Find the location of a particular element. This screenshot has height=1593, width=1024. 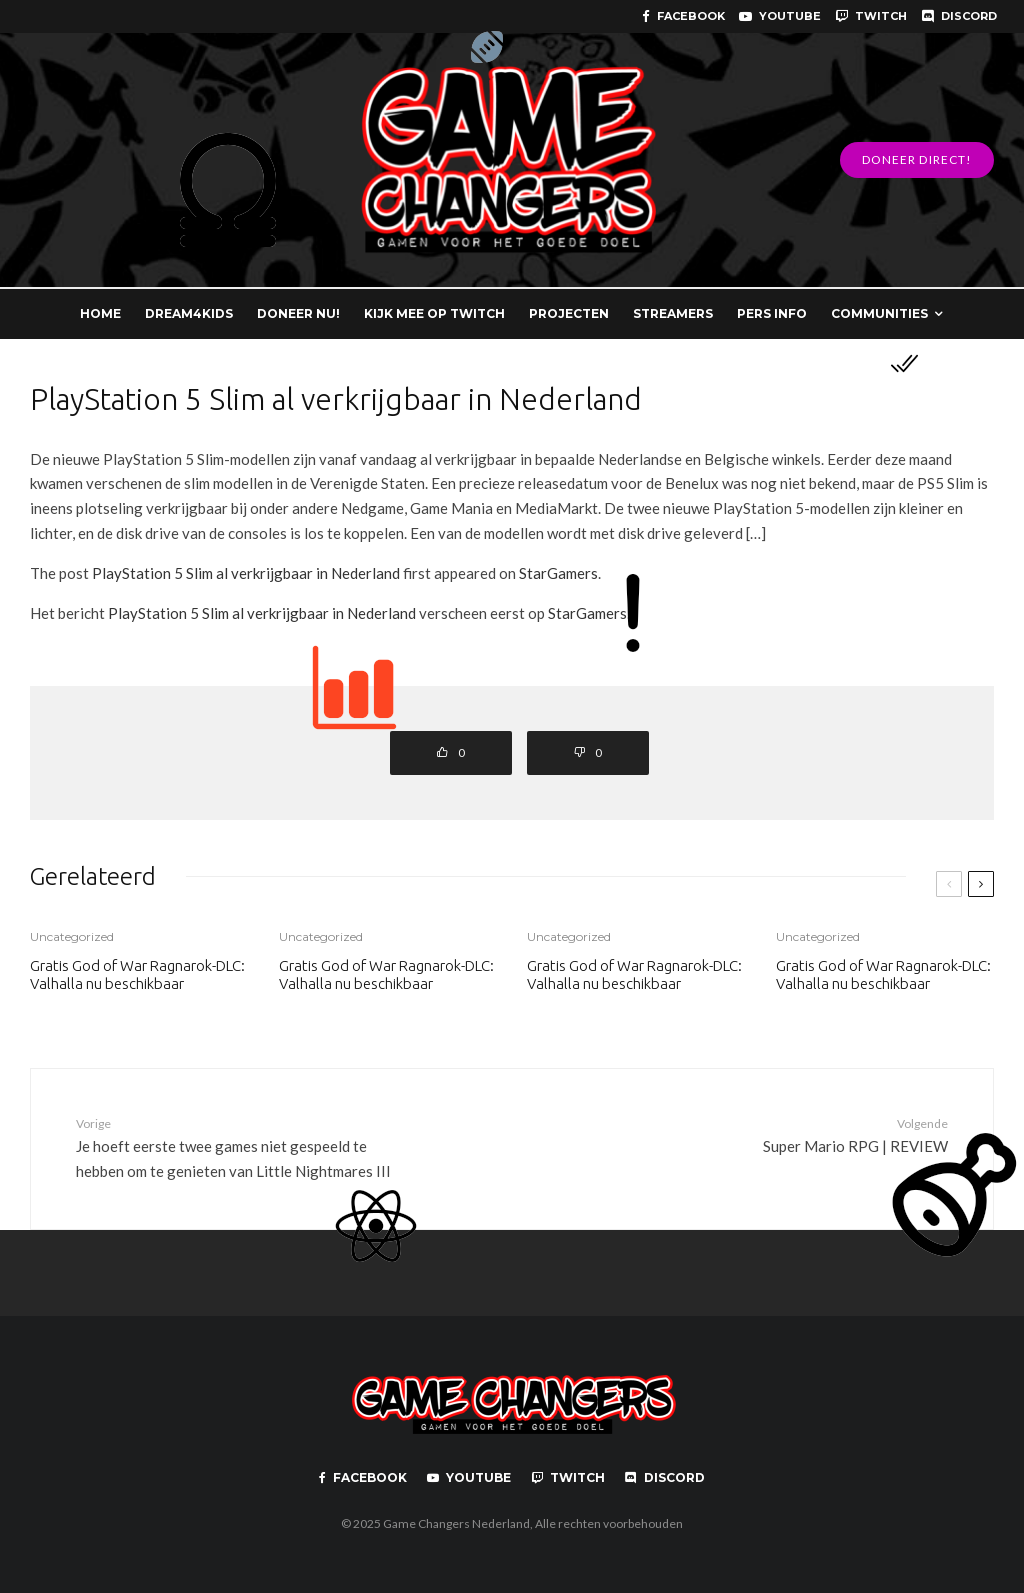

libra zodiac sign symbol is located at coordinates (228, 193).